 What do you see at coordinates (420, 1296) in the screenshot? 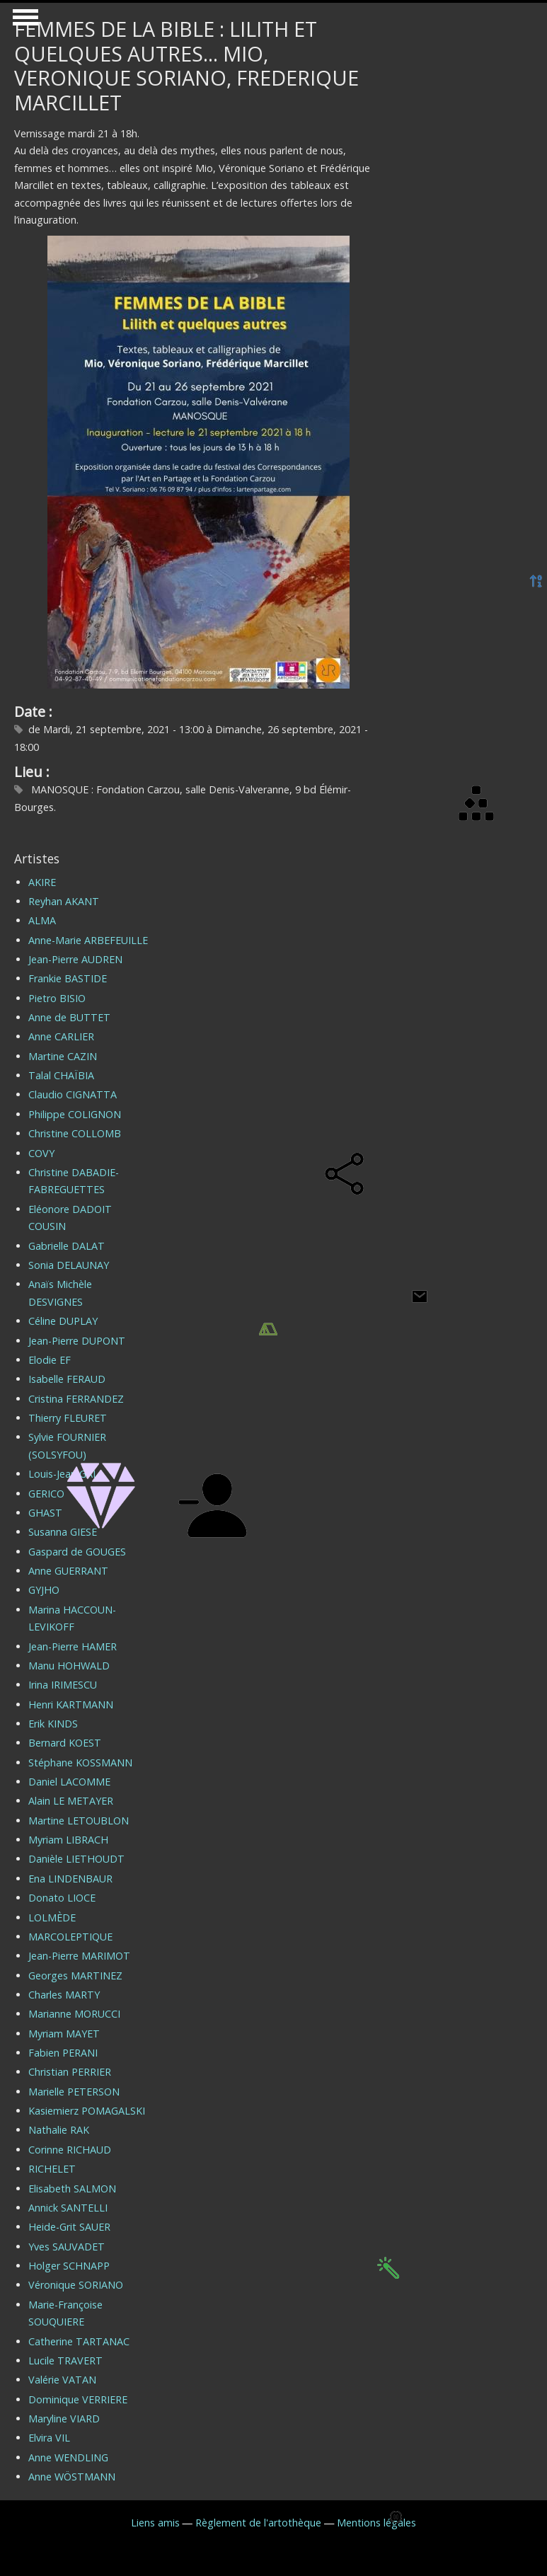
I see `open your email inbox` at bounding box center [420, 1296].